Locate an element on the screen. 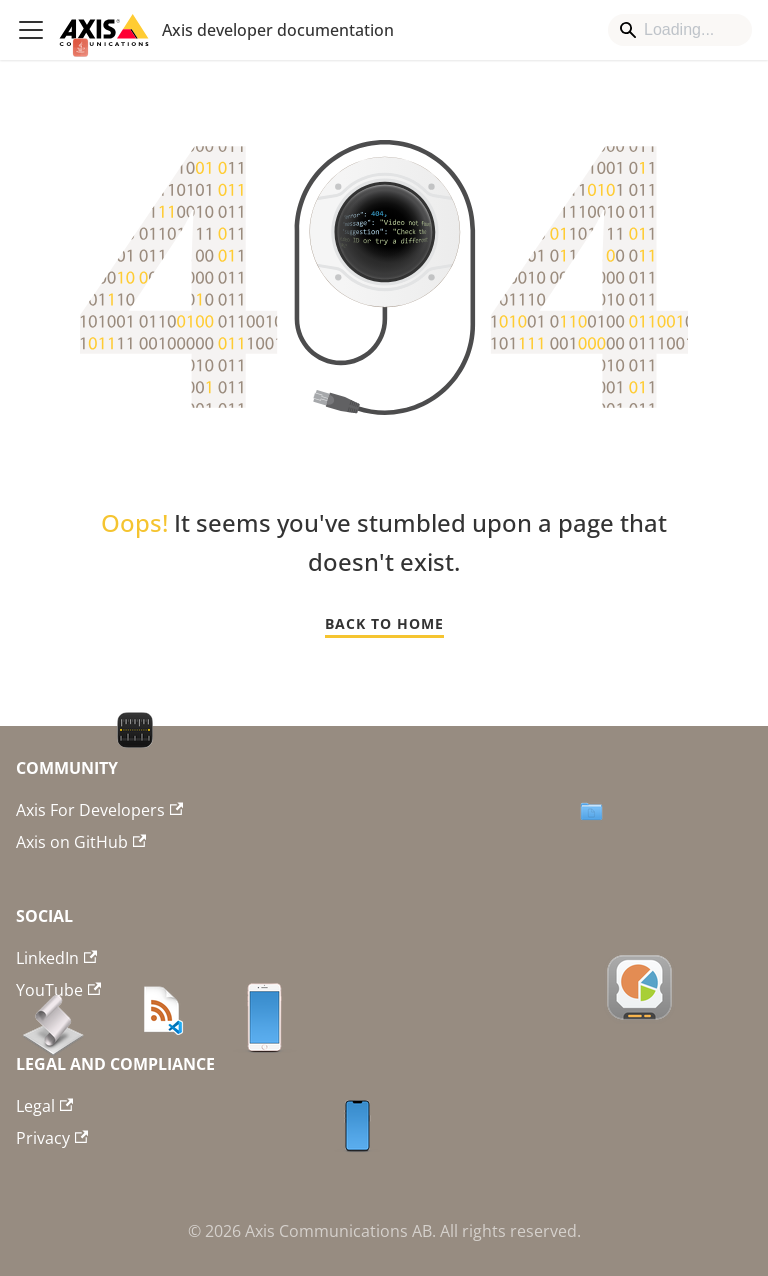 The height and width of the screenshot is (1276, 768). indicates a connected iPhone device is located at coordinates (264, 1018).